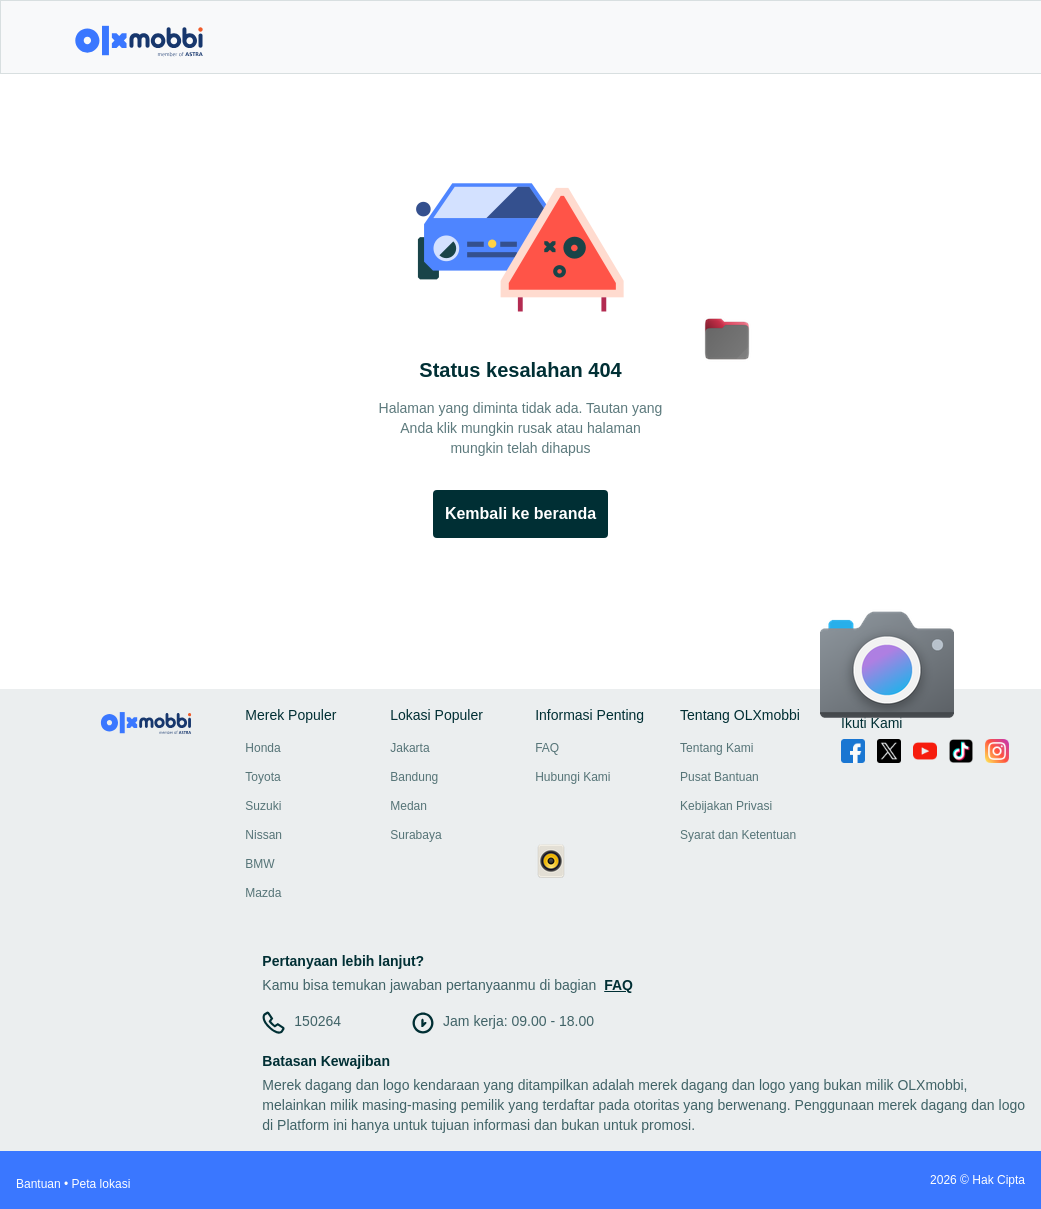 The width and height of the screenshot is (1041, 1209). What do you see at coordinates (727, 339) in the screenshot?
I see `open folder to view contents` at bounding box center [727, 339].